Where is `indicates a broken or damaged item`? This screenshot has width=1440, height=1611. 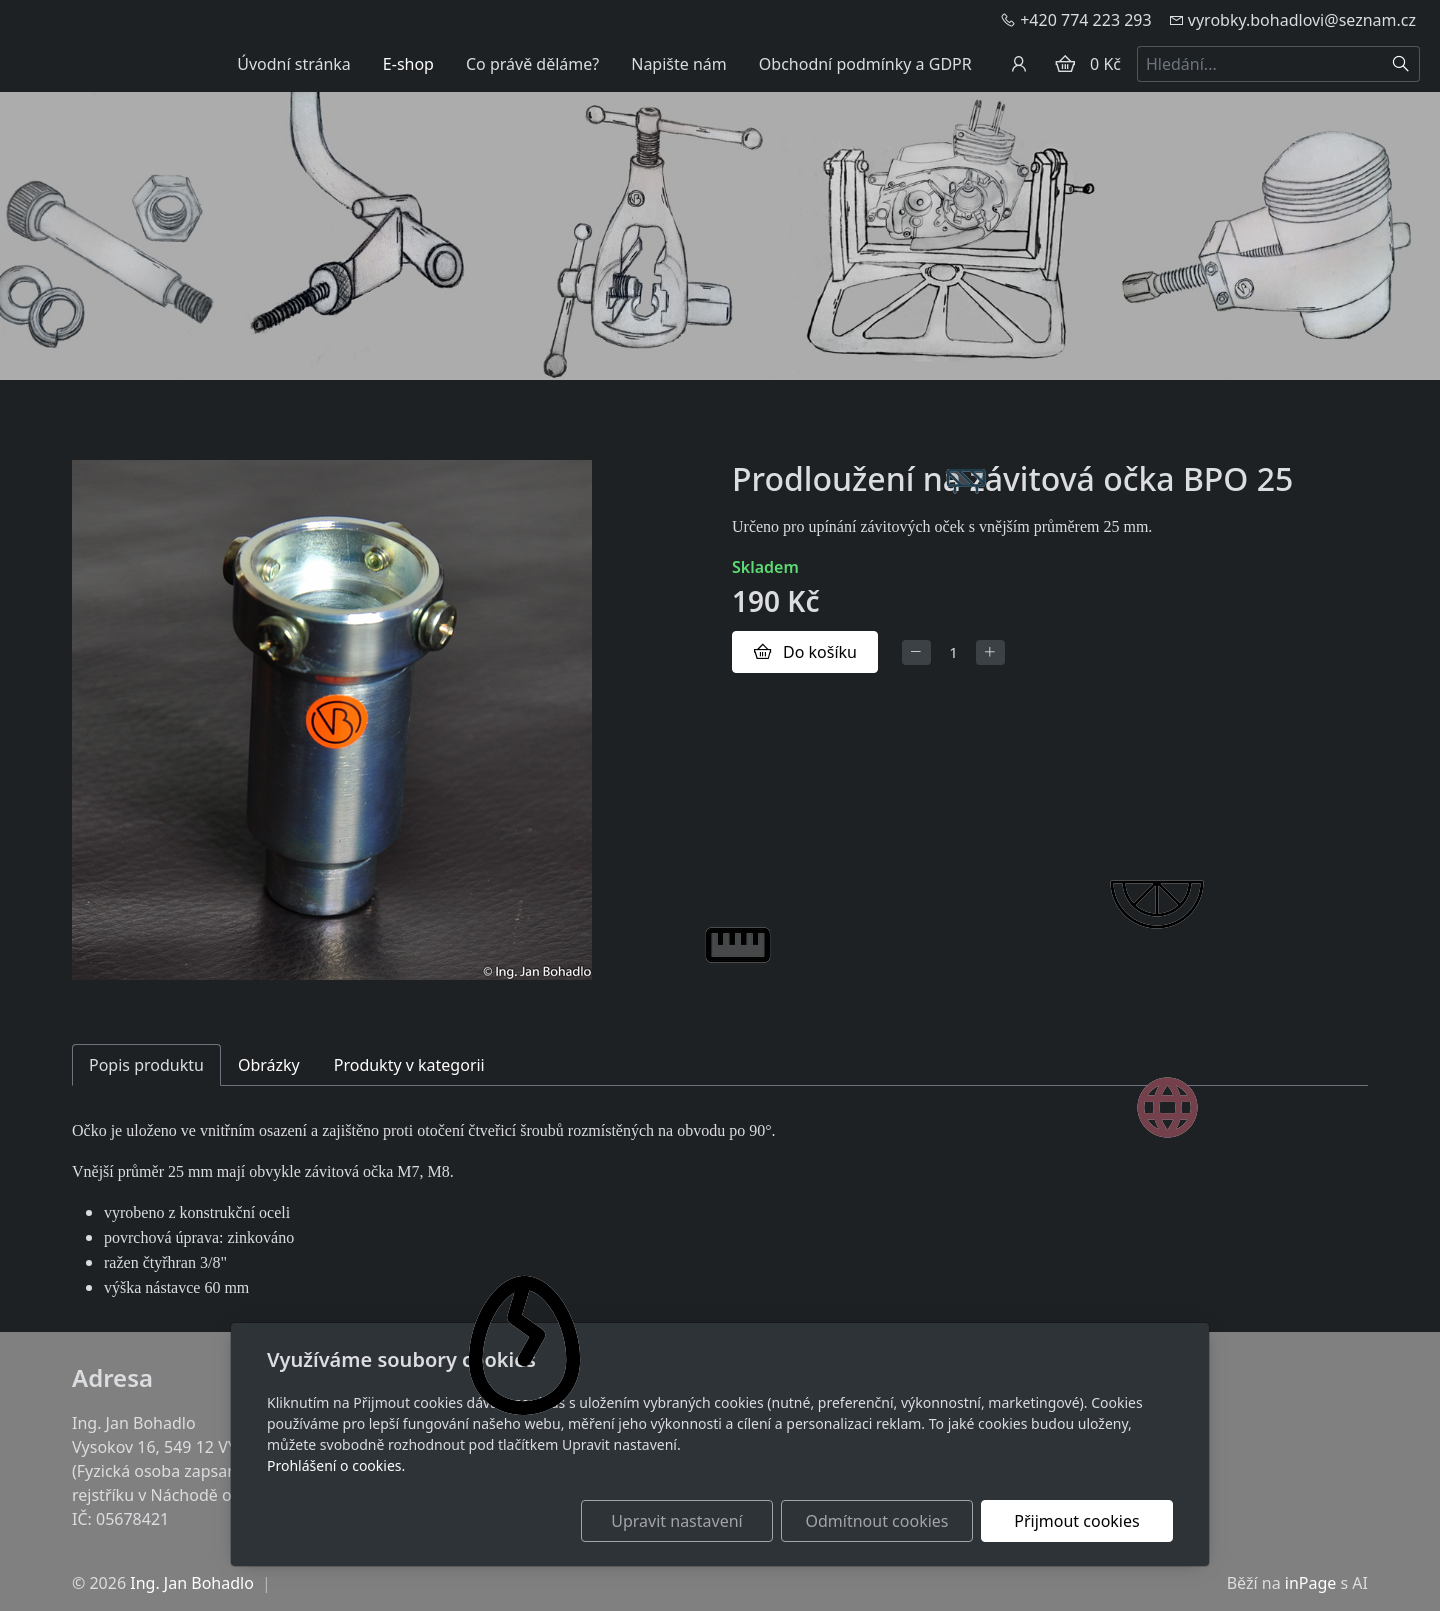
indicates a broken or damaged item is located at coordinates (524, 1345).